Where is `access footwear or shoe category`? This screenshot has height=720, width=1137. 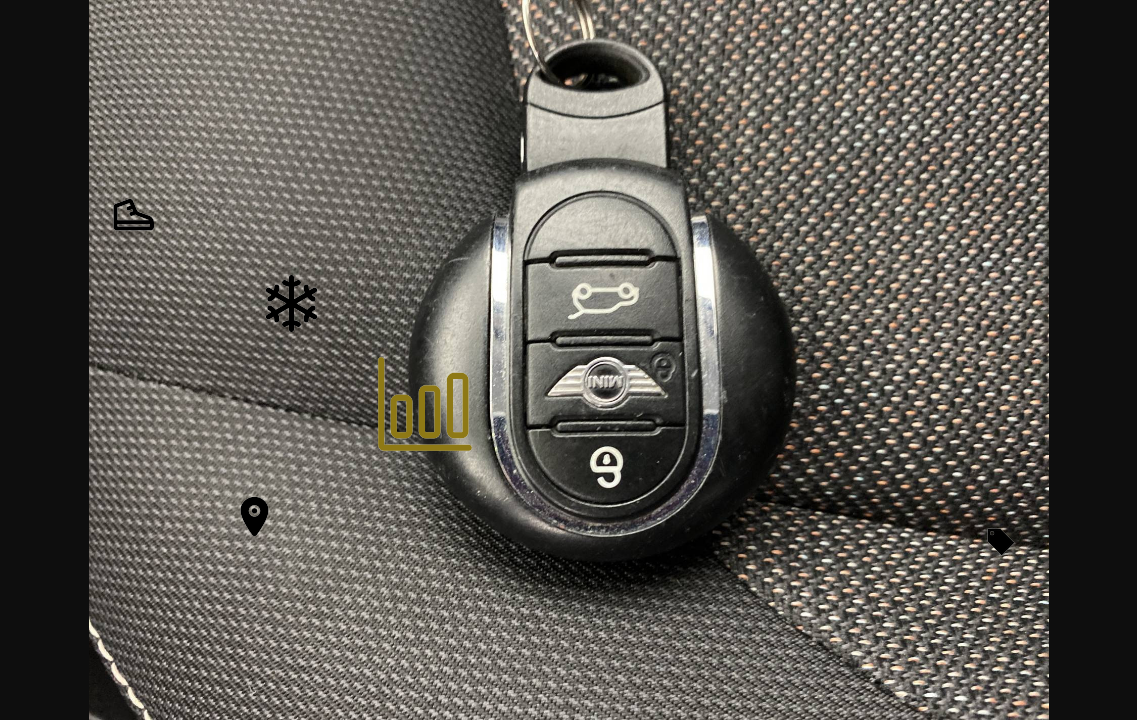
access footwear or shoe category is located at coordinates (132, 216).